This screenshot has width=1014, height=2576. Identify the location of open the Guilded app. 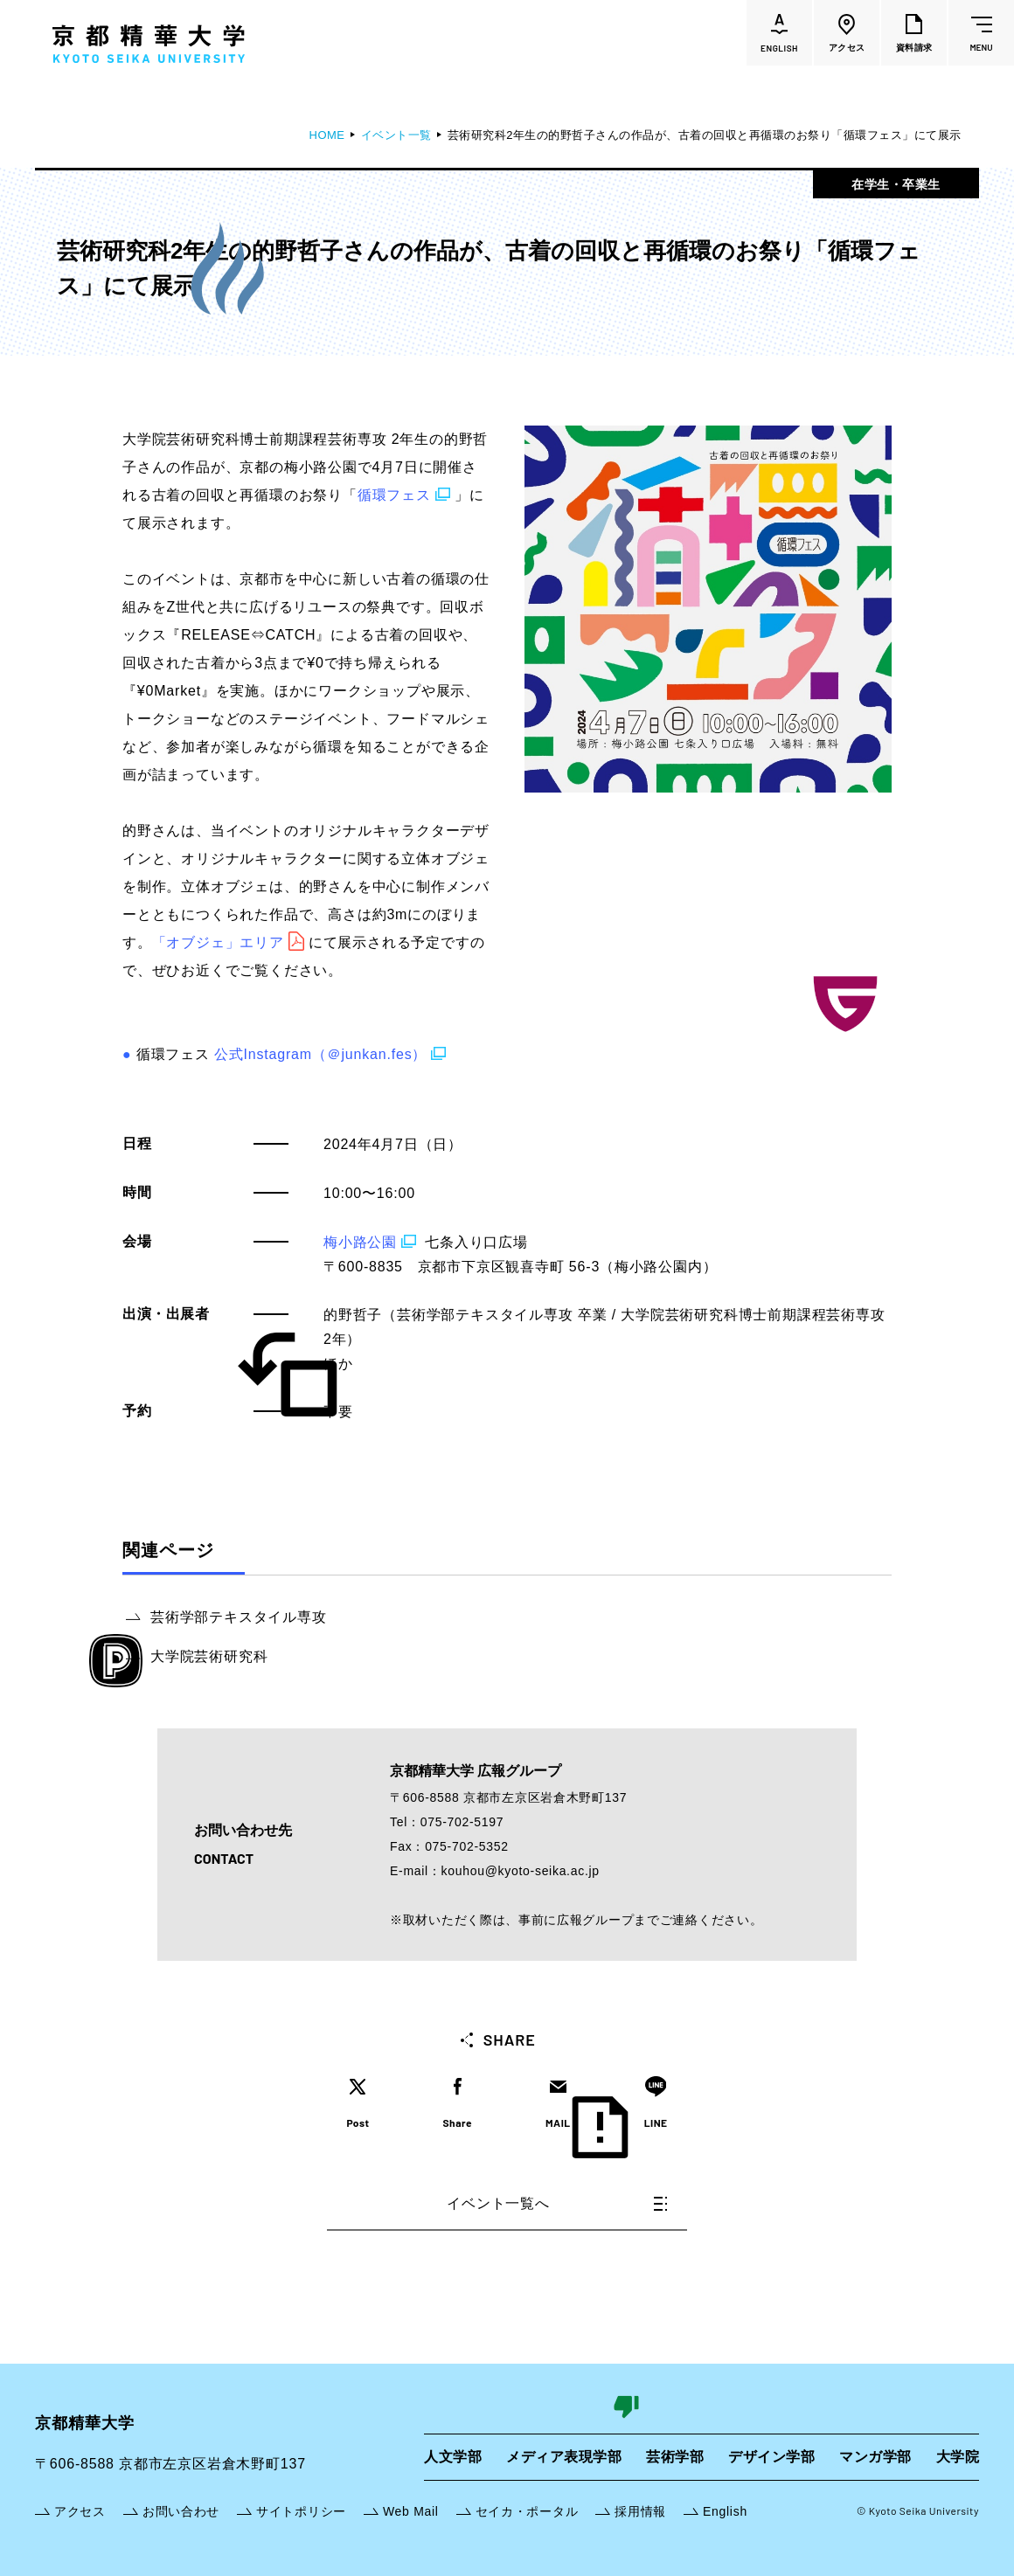
(845, 1004).